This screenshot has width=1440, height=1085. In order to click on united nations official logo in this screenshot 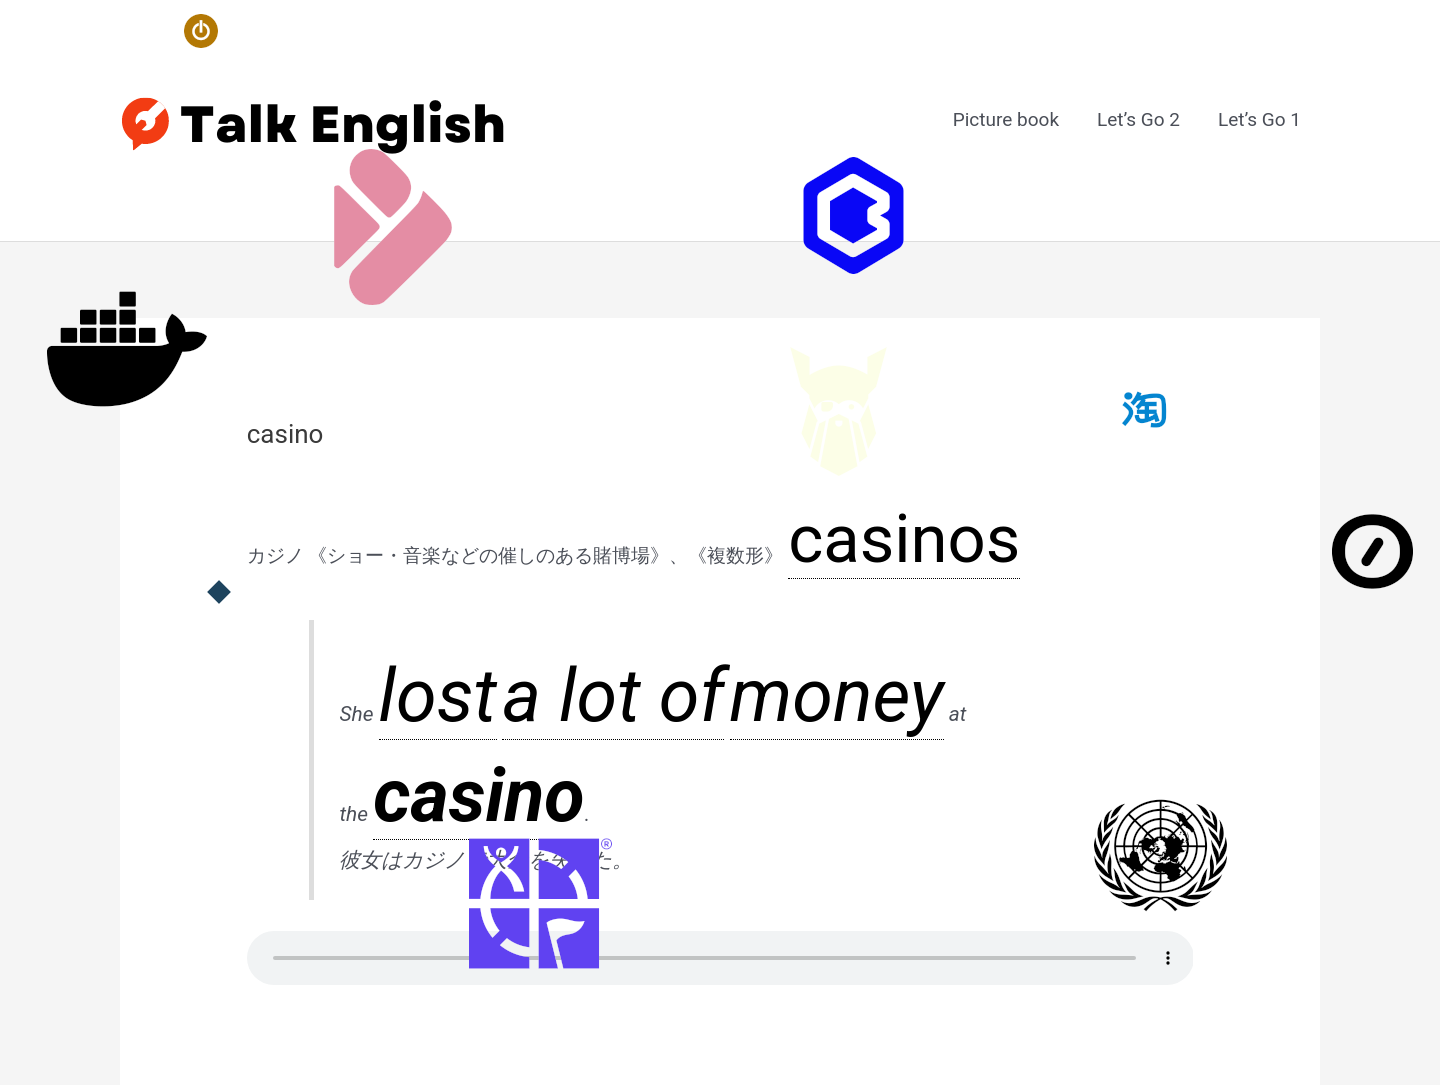, I will do `click(1160, 855)`.